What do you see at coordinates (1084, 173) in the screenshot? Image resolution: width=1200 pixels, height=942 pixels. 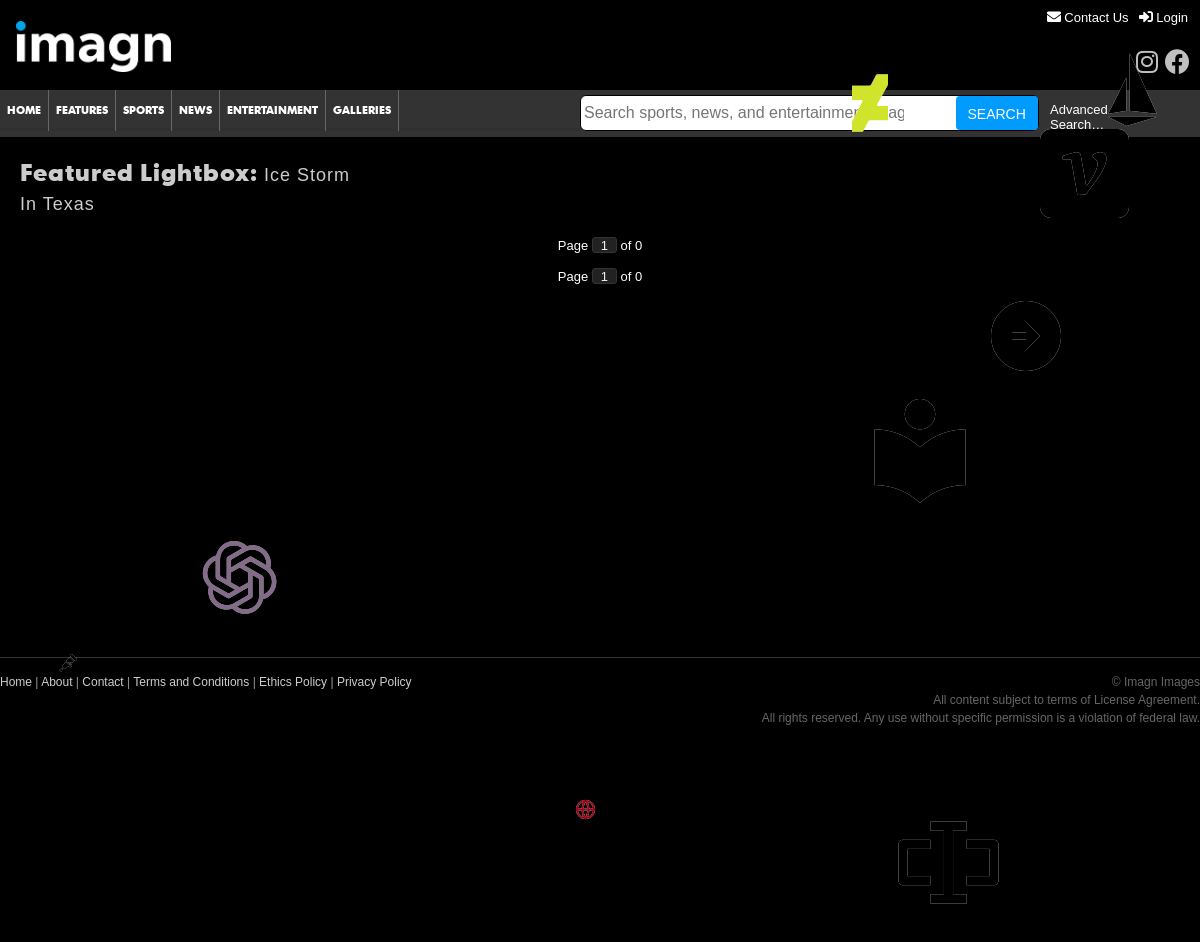 I see `open velog blogging platform` at bounding box center [1084, 173].